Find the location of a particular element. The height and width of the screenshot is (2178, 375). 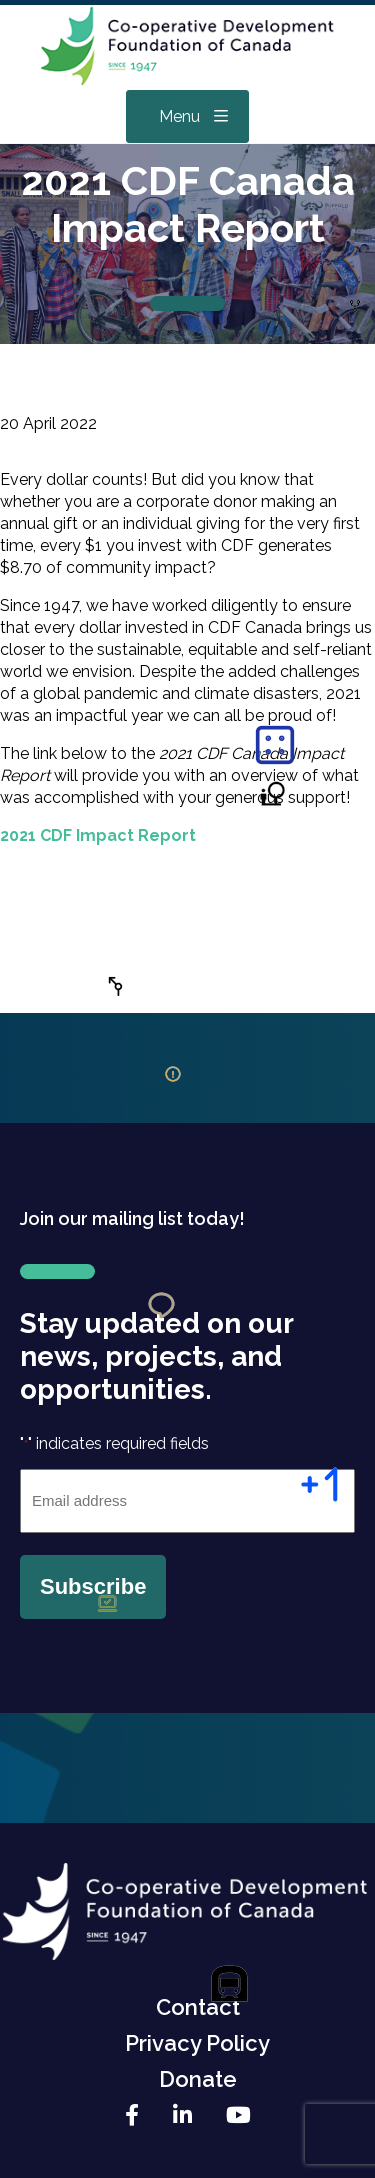

explore nature or outdoor activities is located at coordinates (272, 793).